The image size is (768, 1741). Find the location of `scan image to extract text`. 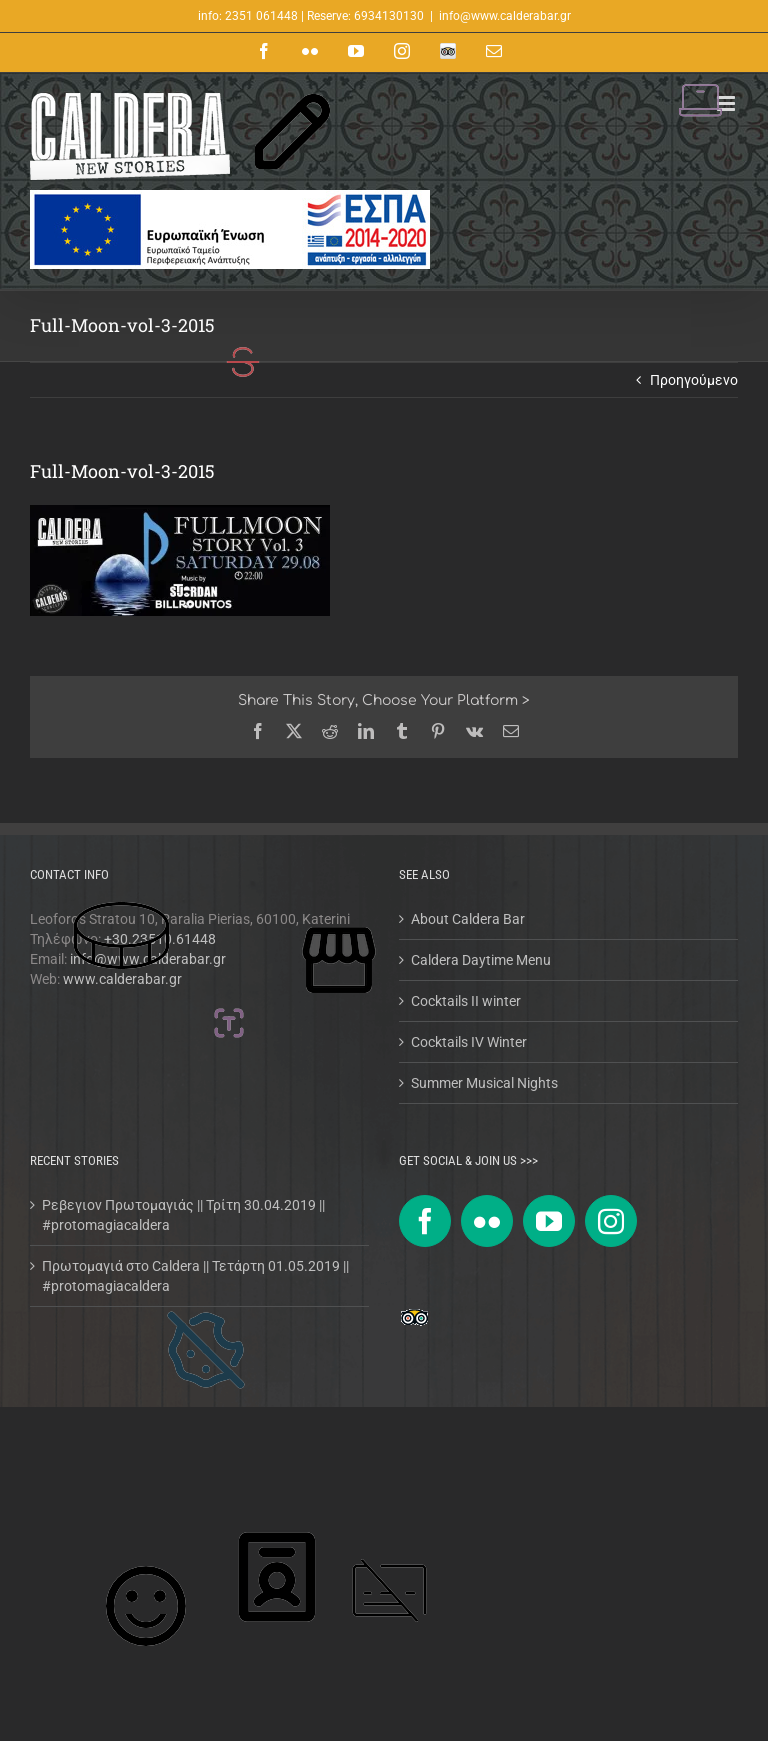

scan image to extract text is located at coordinates (229, 1023).